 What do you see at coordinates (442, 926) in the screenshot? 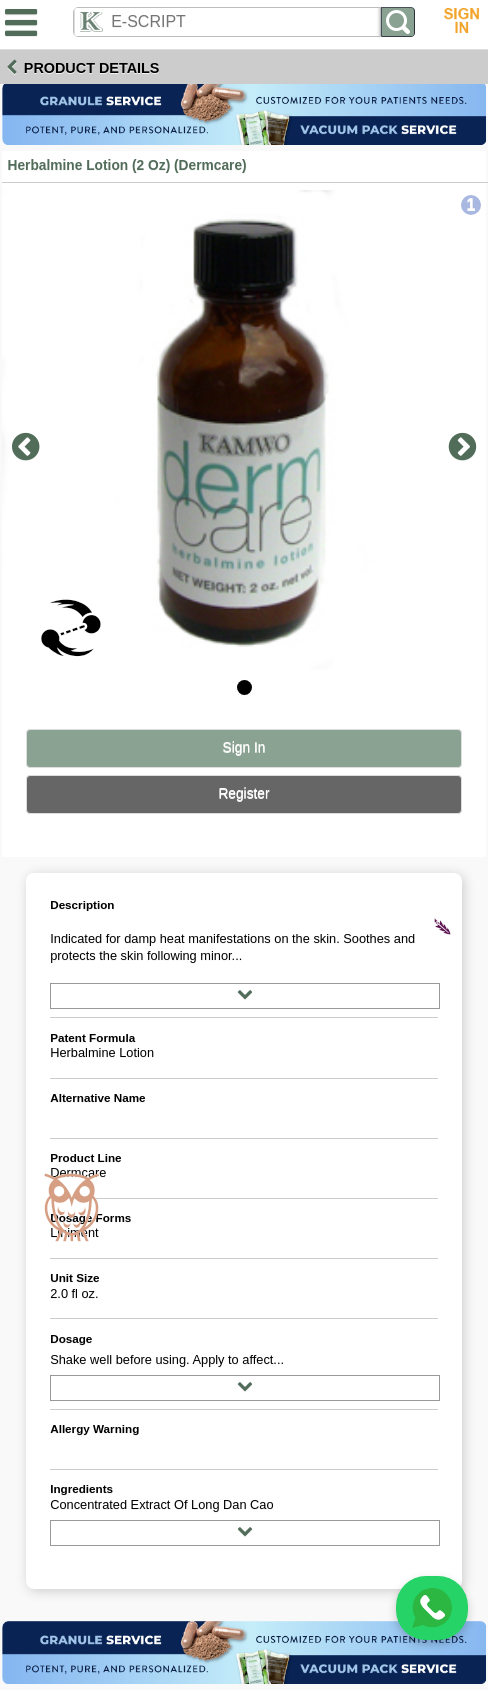
I see `equip a spear weapon in game` at bounding box center [442, 926].